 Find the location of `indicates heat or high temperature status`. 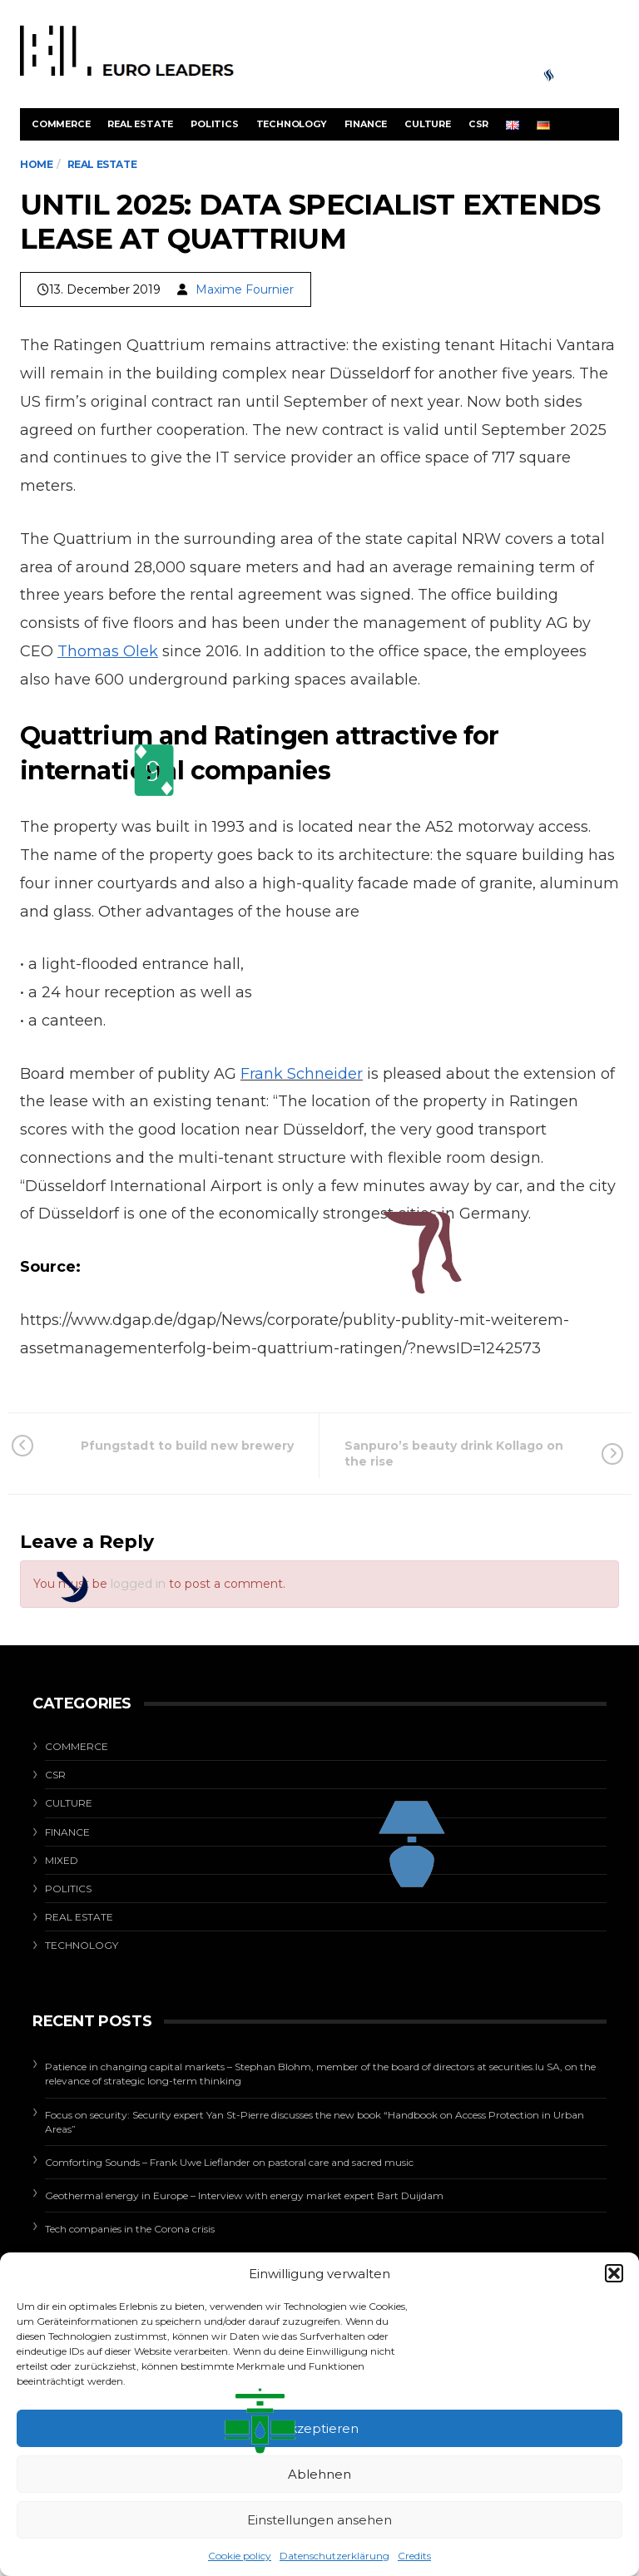

indicates heat or high temperature status is located at coordinates (548, 75).